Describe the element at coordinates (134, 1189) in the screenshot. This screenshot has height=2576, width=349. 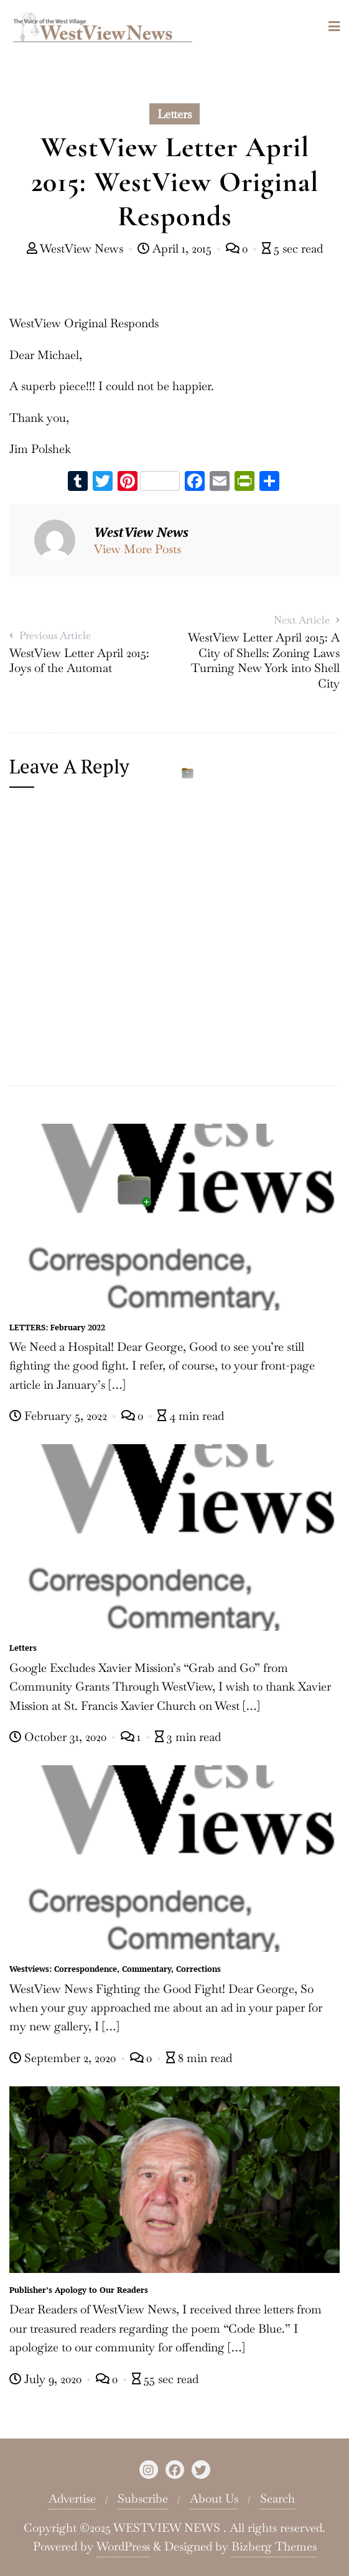
I see `create a new folder` at that location.